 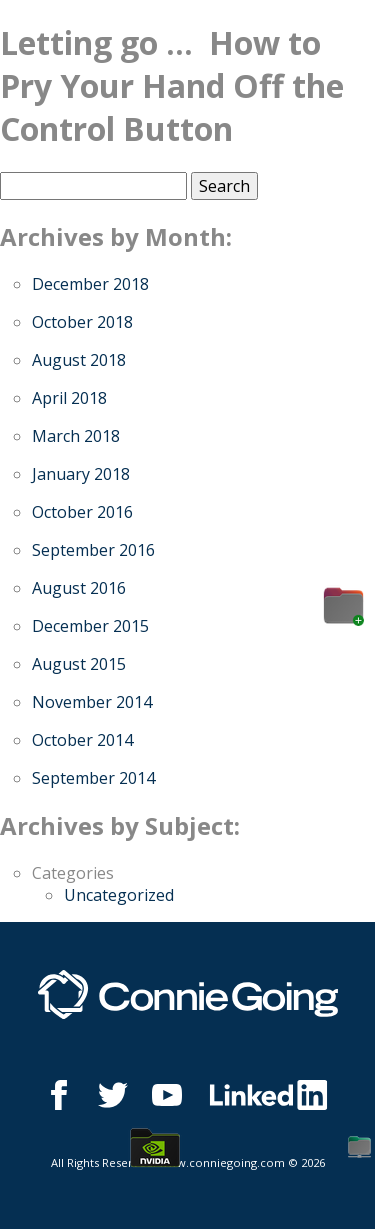 I want to click on create a new folder, so click(x=343, y=605).